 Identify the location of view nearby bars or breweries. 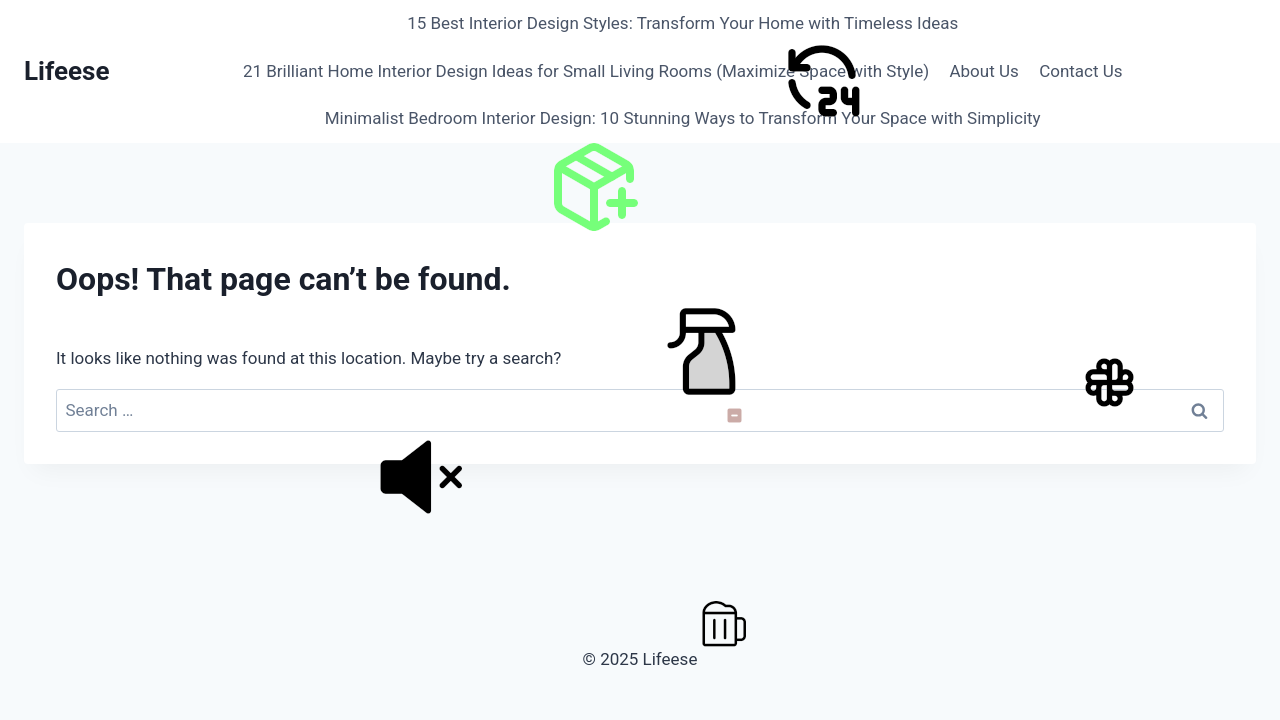
(721, 625).